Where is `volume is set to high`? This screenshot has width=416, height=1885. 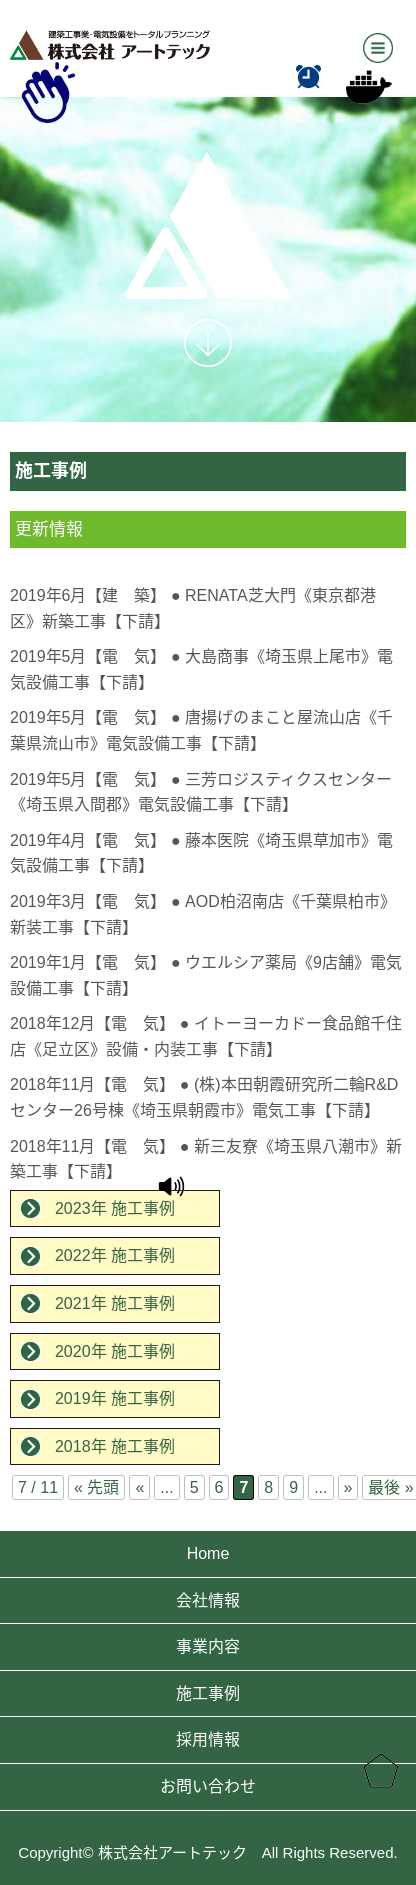
volume is set to high is located at coordinates (171, 1186).